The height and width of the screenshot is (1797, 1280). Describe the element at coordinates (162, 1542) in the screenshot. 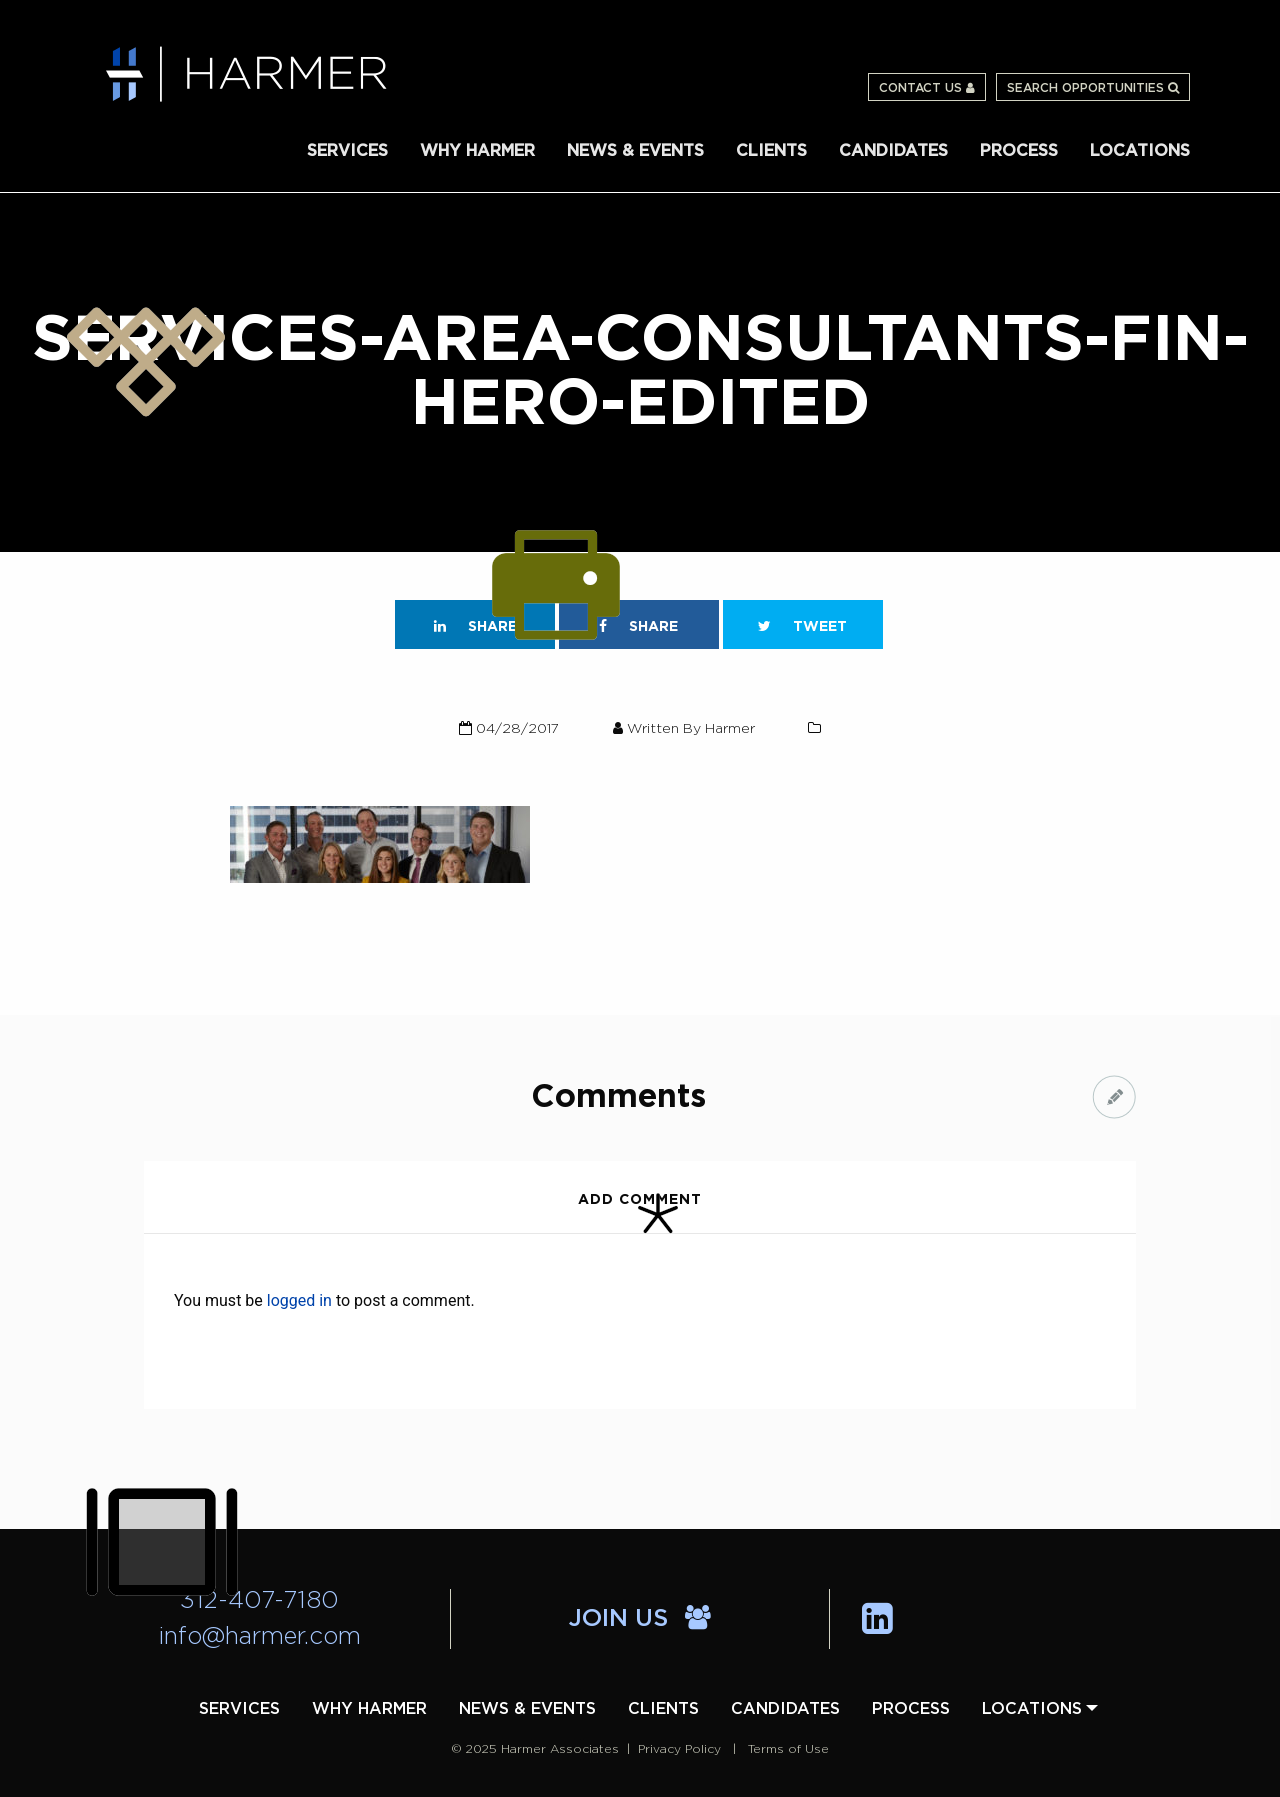

I see `start a slideshow presentation` at that location.